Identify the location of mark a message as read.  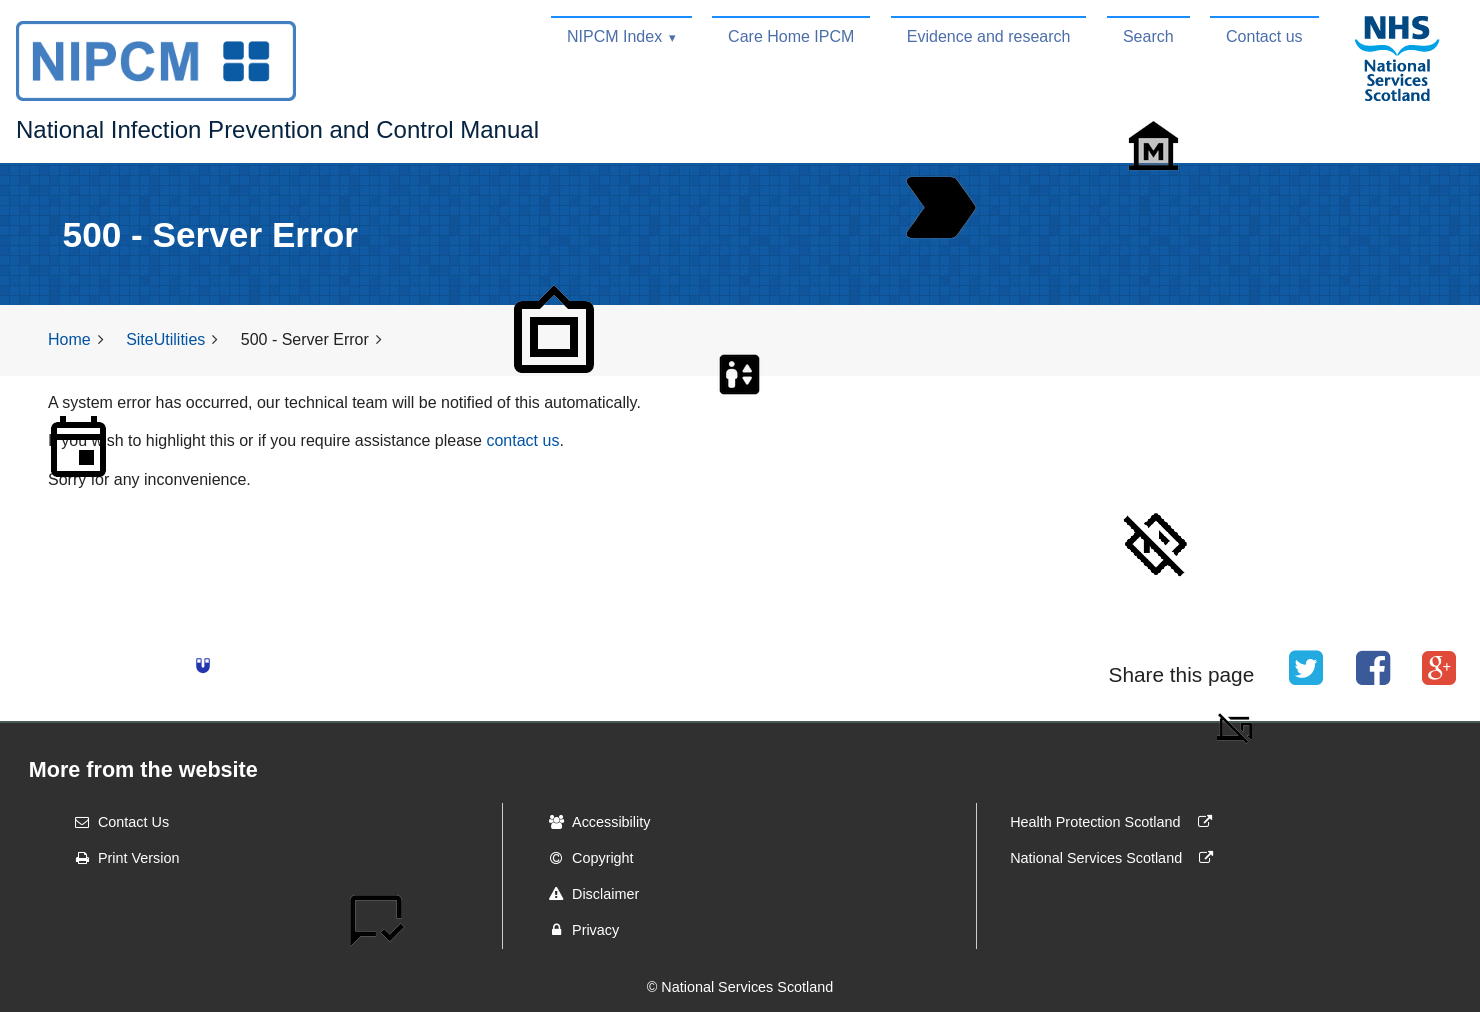
(376, 921).